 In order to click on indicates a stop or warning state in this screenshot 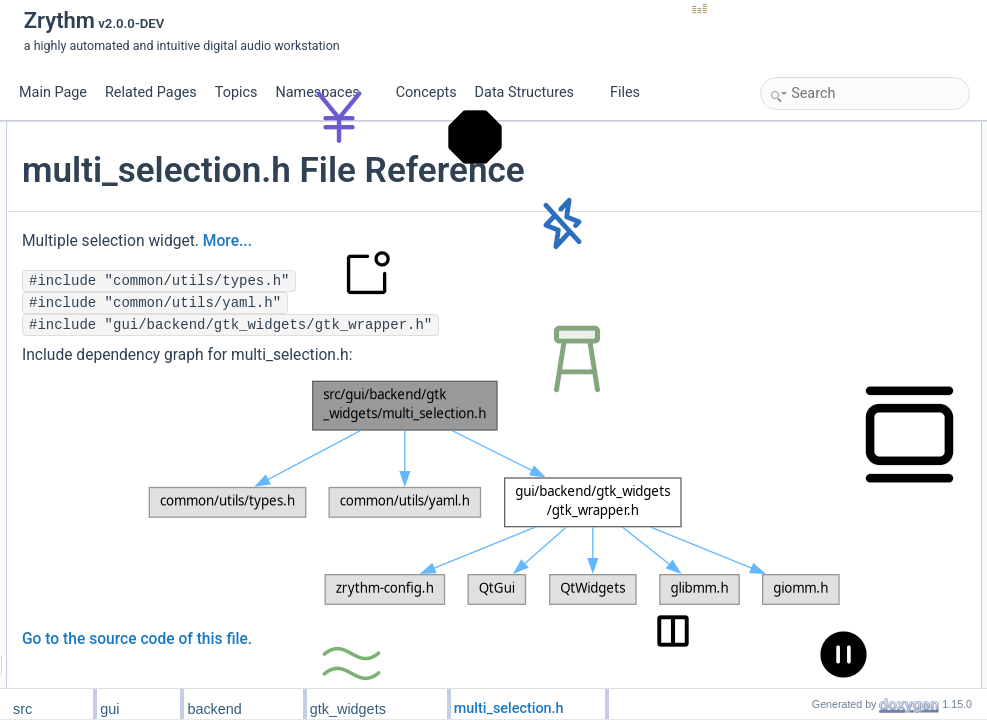, I will do `click(475, 137)`.